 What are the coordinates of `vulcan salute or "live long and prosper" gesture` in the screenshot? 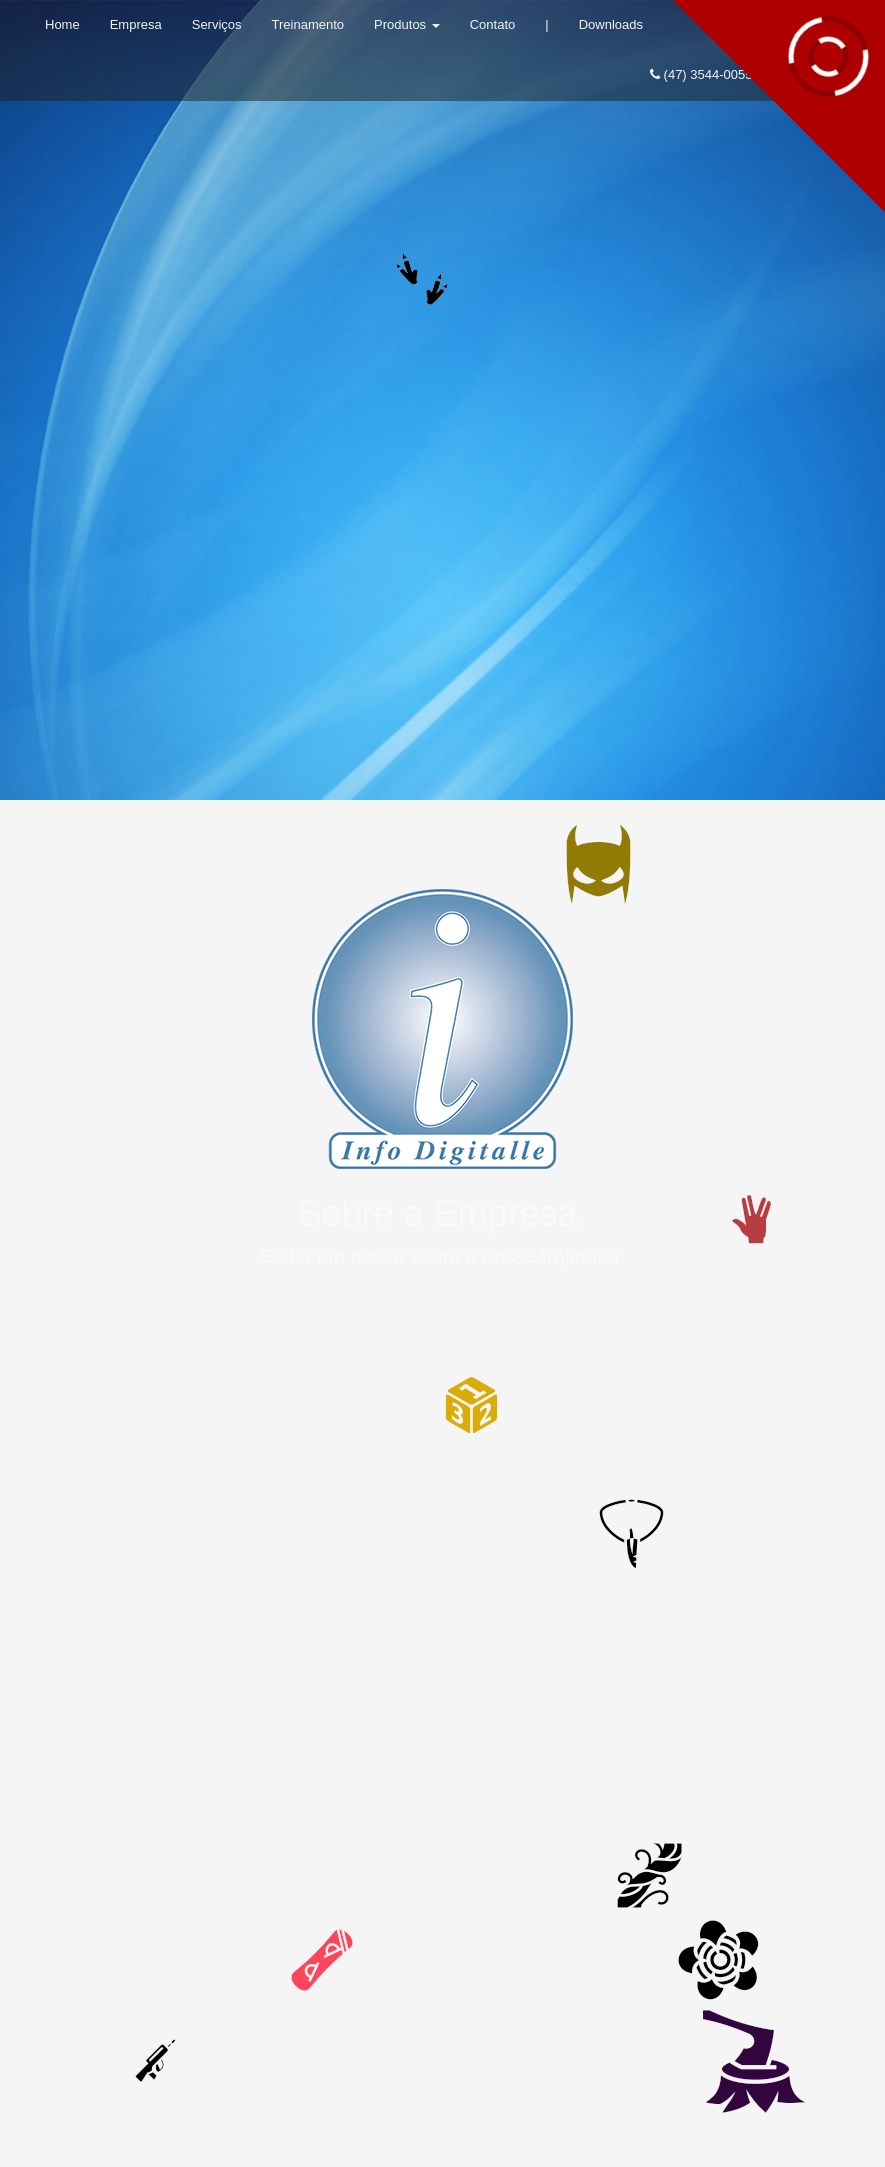 It's located at (751, 1218).